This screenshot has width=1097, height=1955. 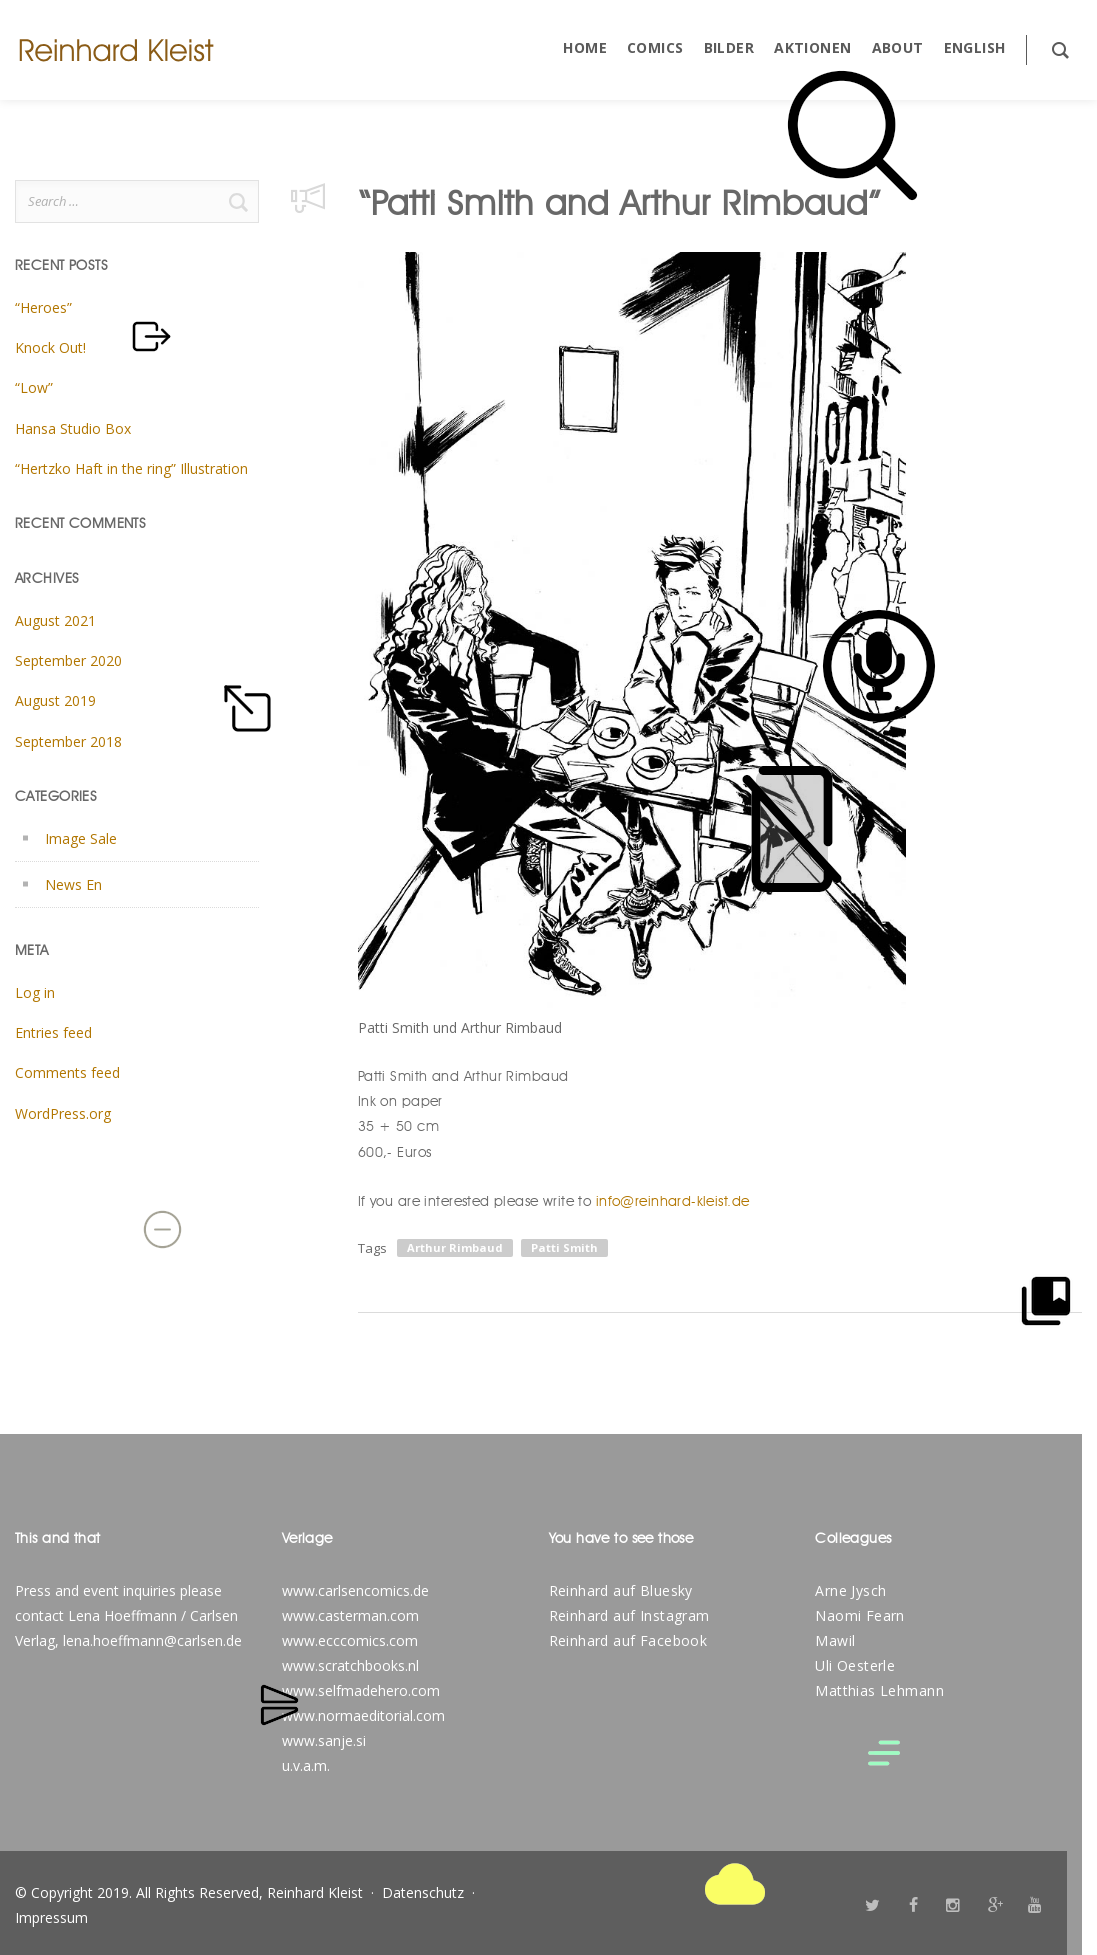 What do you see at coordinates (247, 708) in the screenshot?
I see `navigate back to previous screen or parent folder` at bounding box center [247, 708].